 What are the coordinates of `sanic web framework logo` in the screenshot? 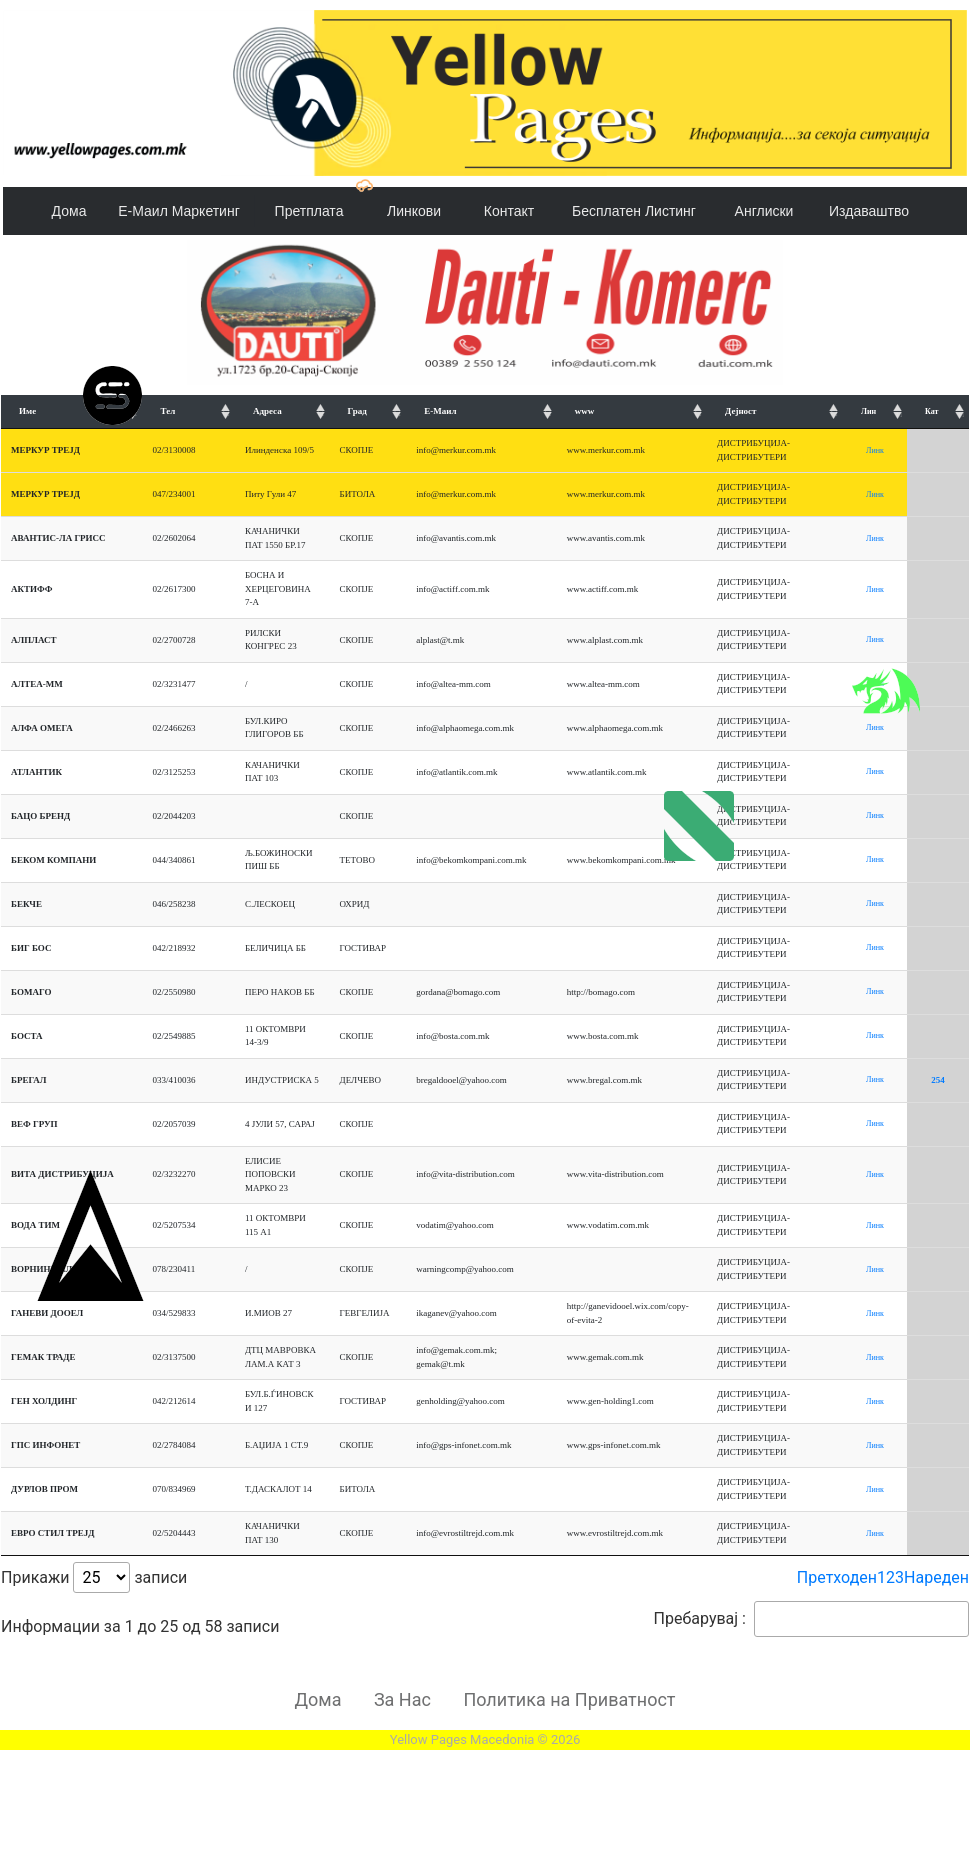 It's located at (112, 395).